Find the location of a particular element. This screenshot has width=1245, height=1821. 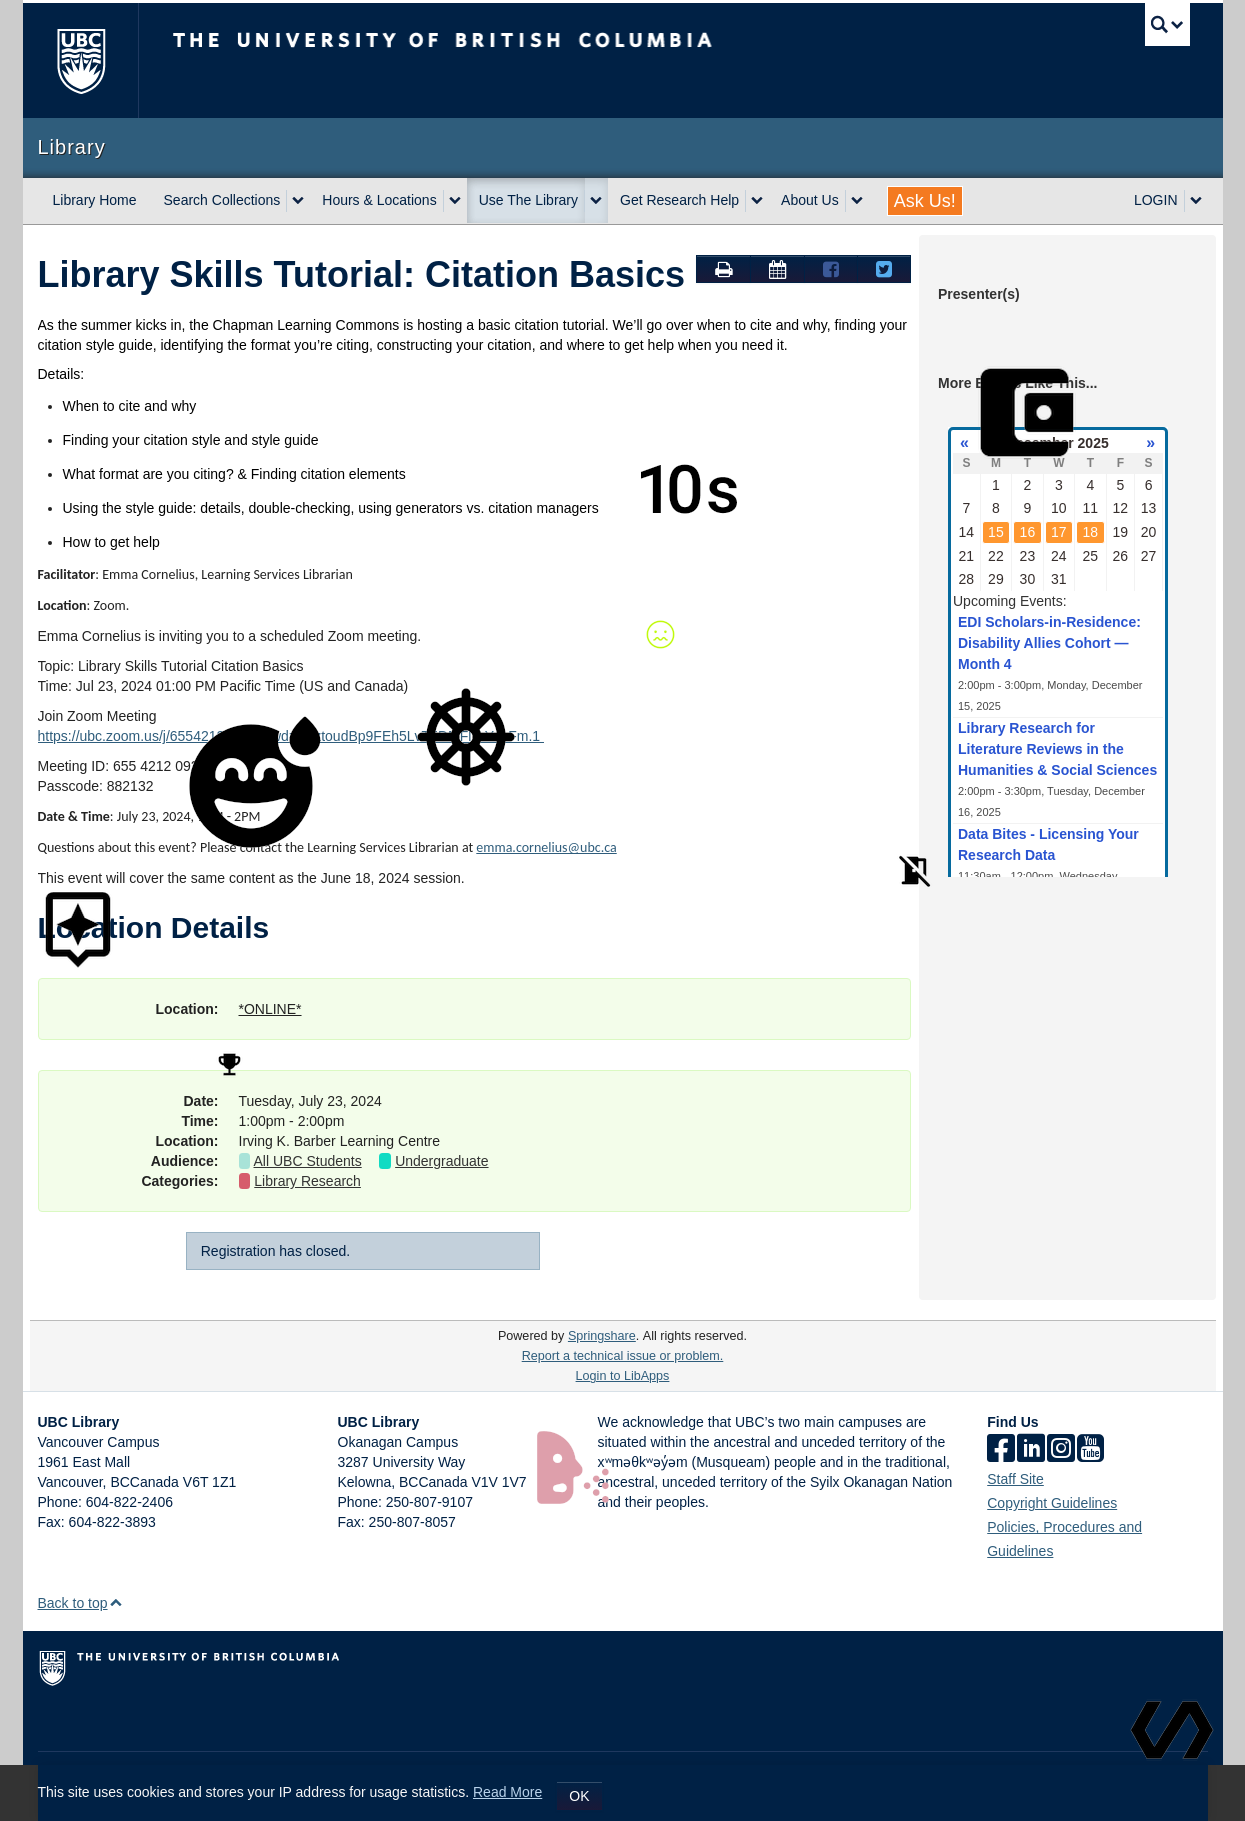

report respiratory symptoms is located at coordinates (573, 1467).